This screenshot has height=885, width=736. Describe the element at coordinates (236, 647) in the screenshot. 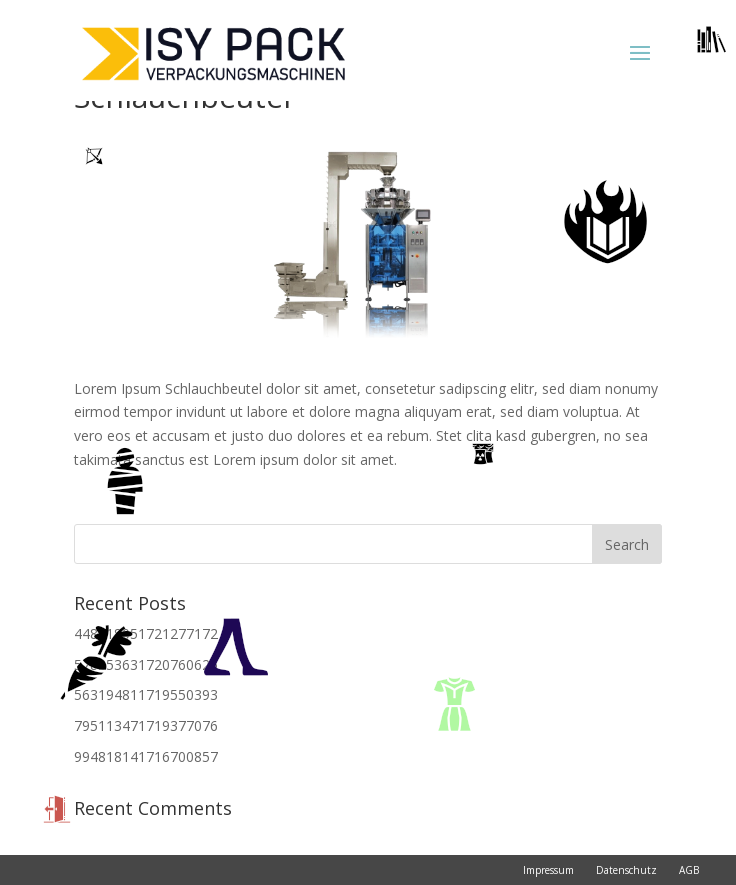

I see `indicates walking or movement action` at that location.